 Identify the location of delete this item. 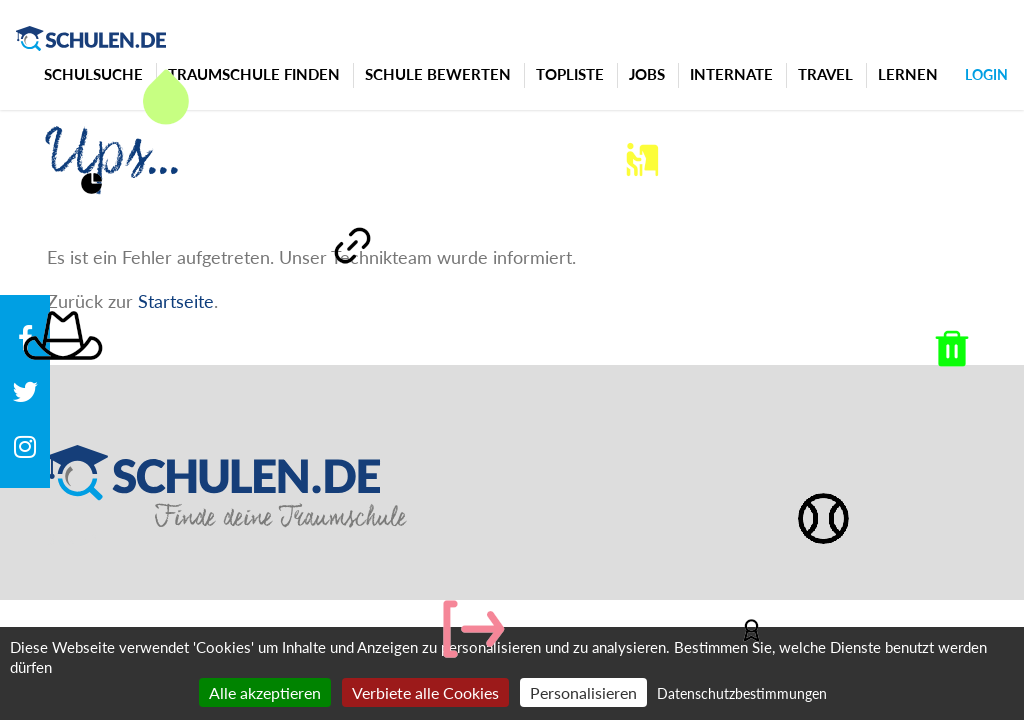
(952, 350).